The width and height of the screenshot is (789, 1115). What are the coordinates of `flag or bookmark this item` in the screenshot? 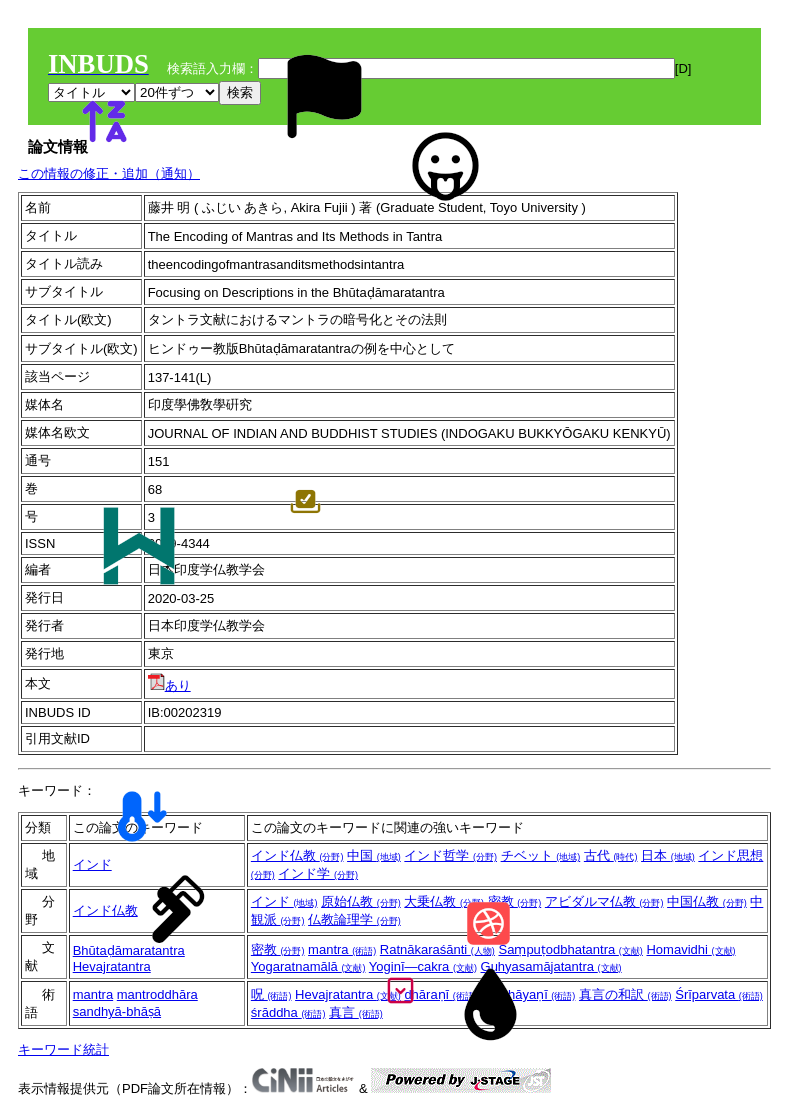 It's located at (324, 96).